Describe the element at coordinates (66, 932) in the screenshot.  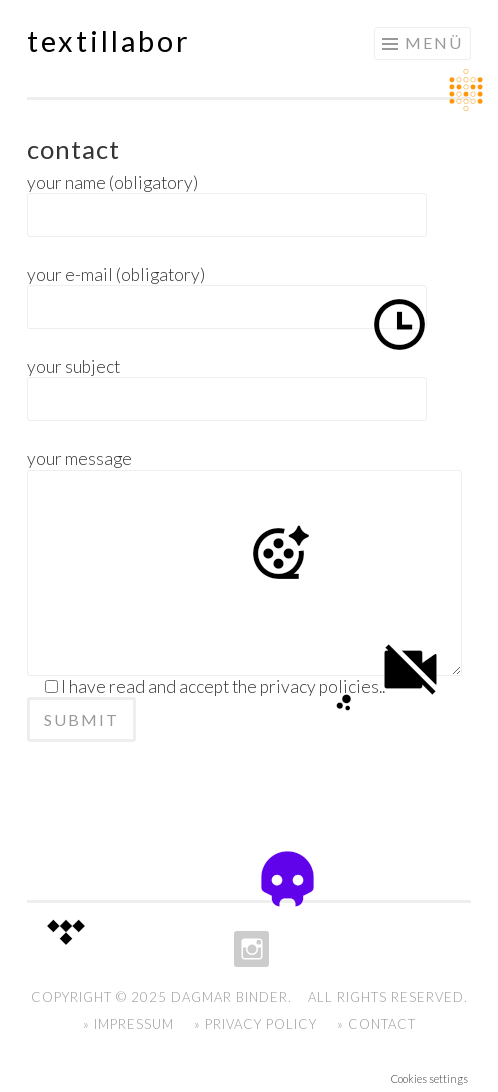
I see `open tidal music streaming app` at that location.